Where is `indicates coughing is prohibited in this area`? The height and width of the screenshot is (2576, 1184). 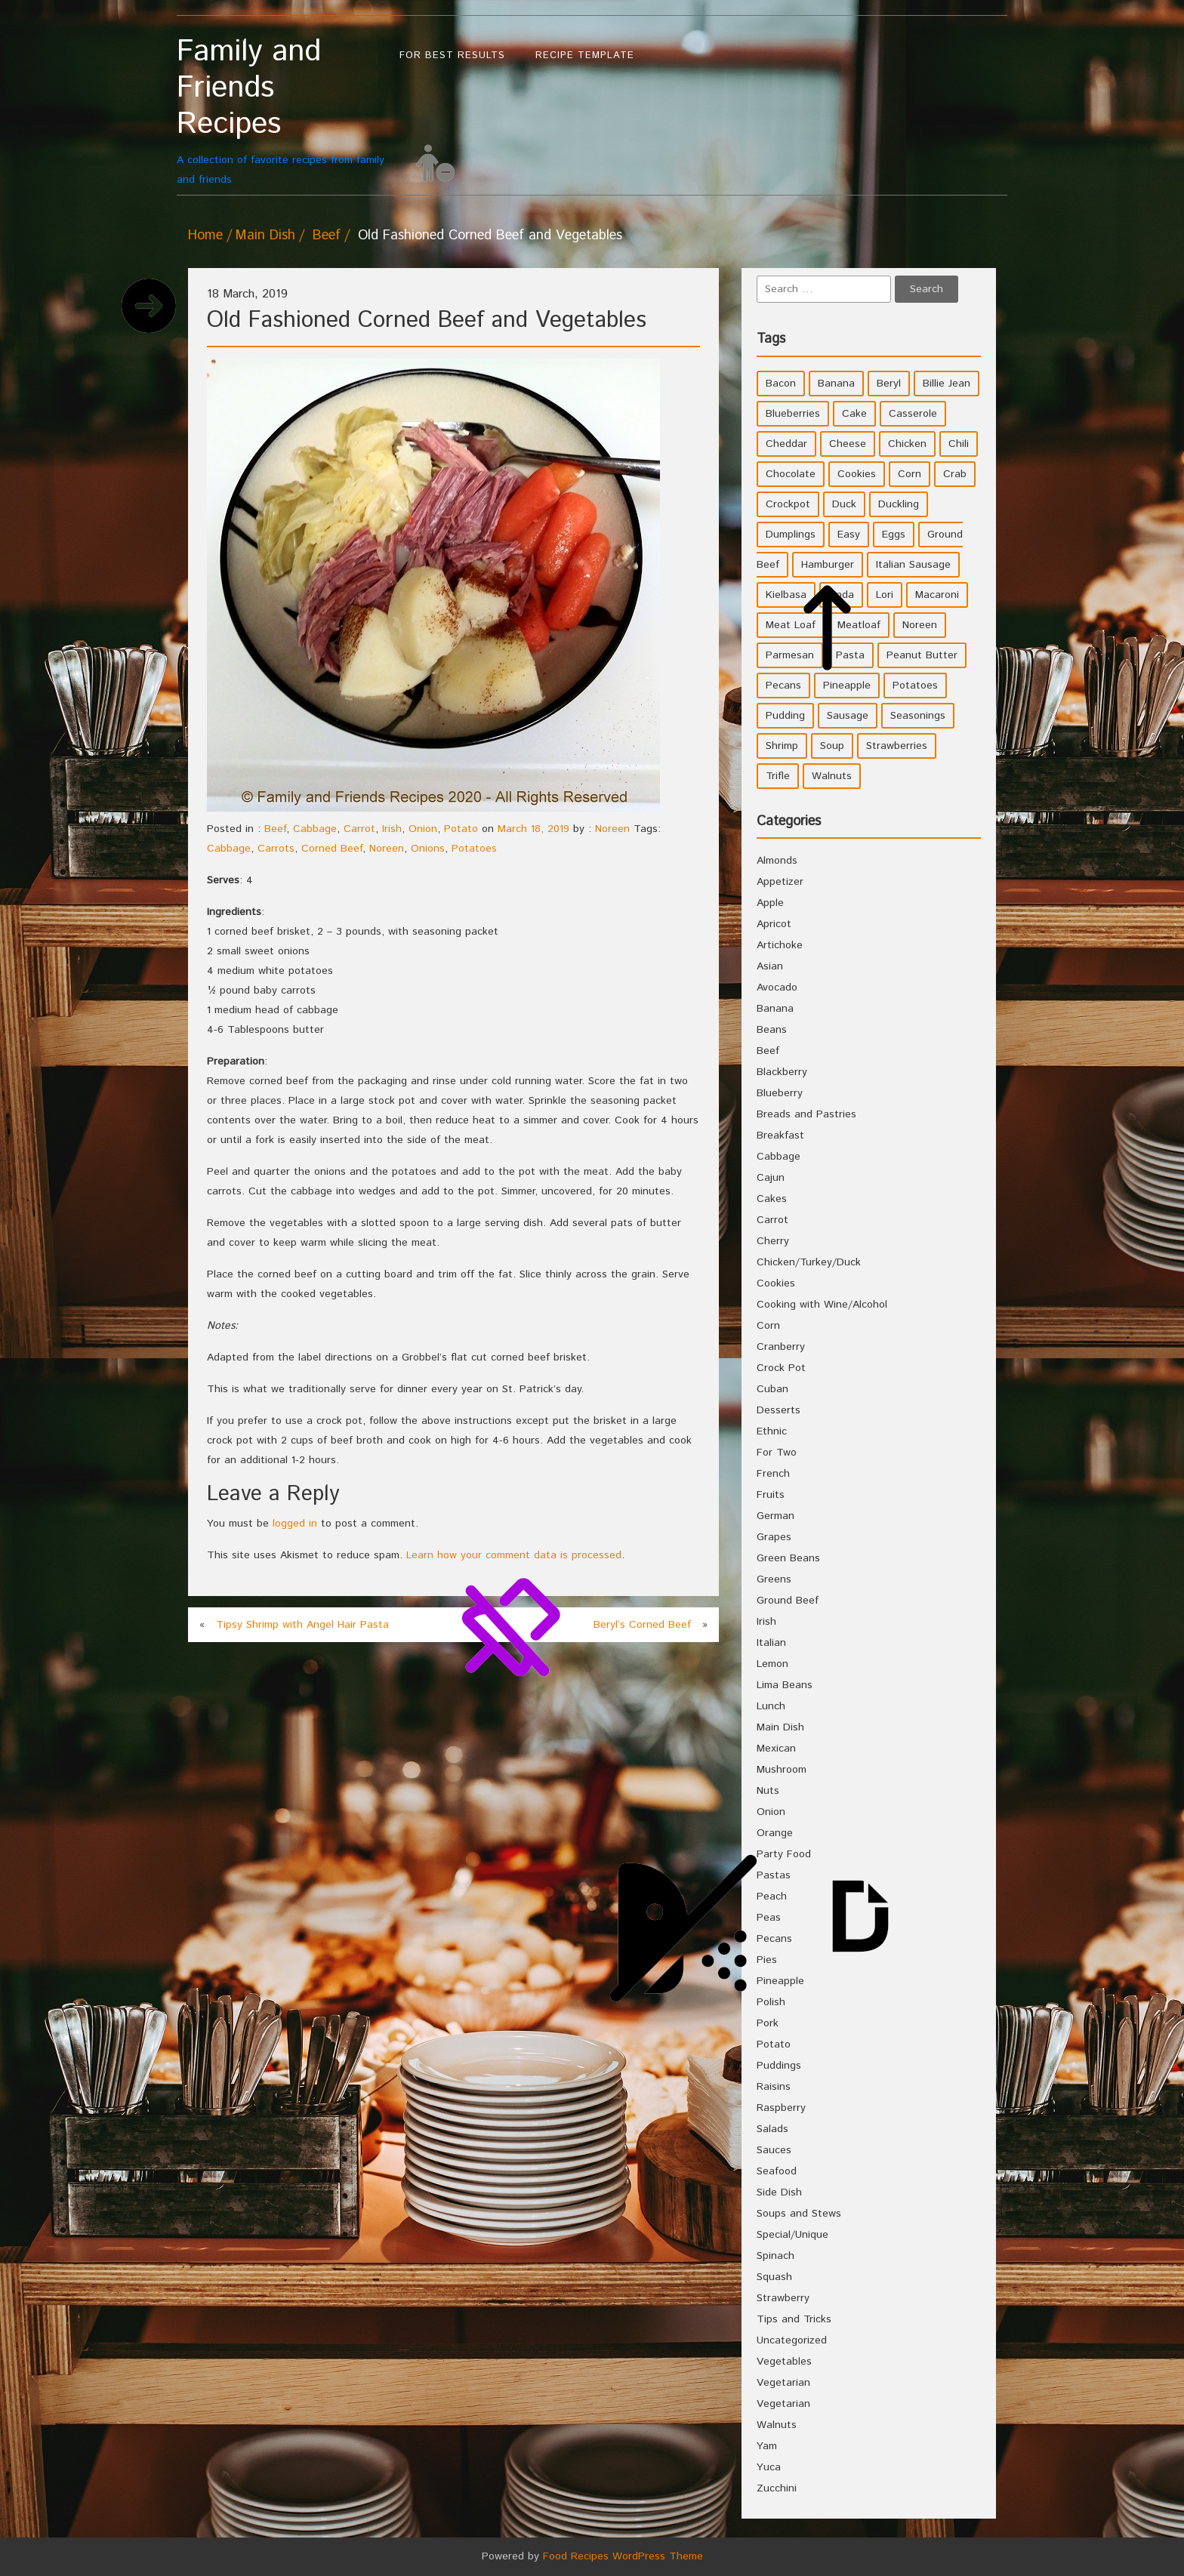
indicates coughing is prohibited in this area is located at coordinates (683, 1928).